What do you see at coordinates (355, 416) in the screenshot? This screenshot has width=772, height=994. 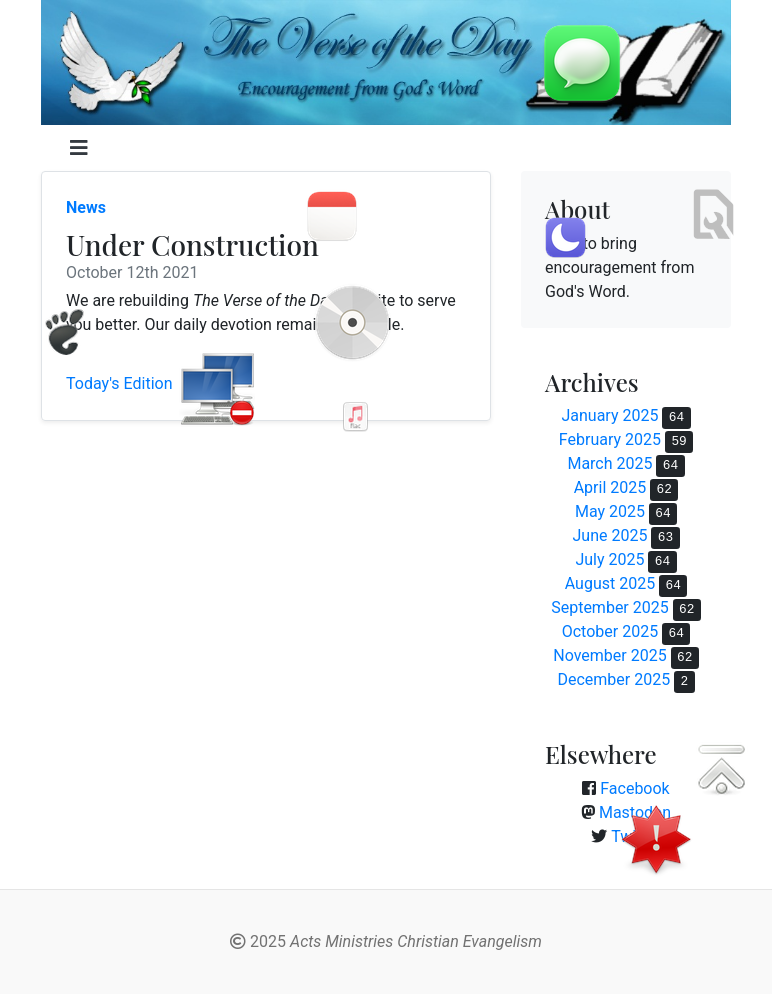 I see `a flac audio file in ogg container format` at bounding box center [355, 416].